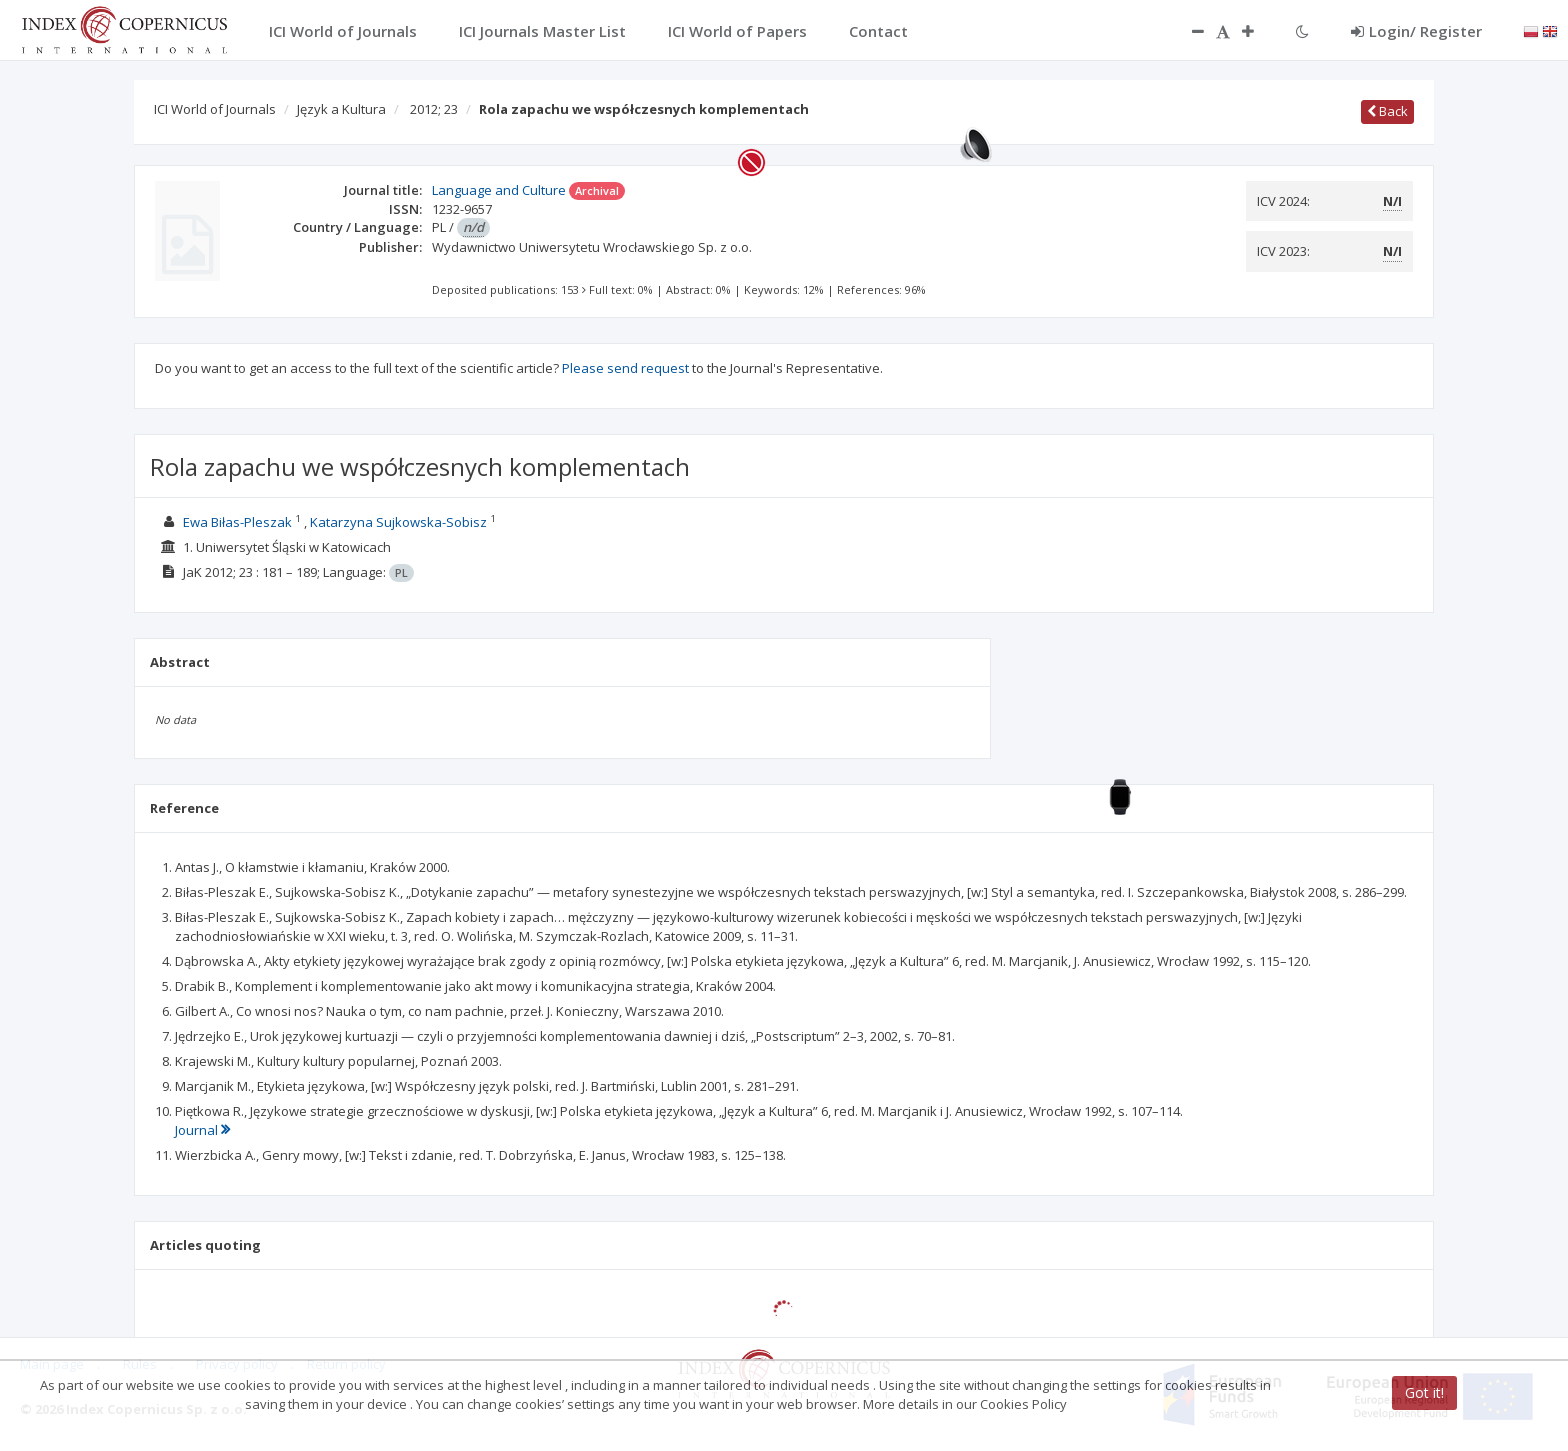 The width and height of the screenshot is (1568, 1451). Describe the element at coordinates (976, 145) in the screenshot. I see `adjust speaker or audio output settings` at that location.